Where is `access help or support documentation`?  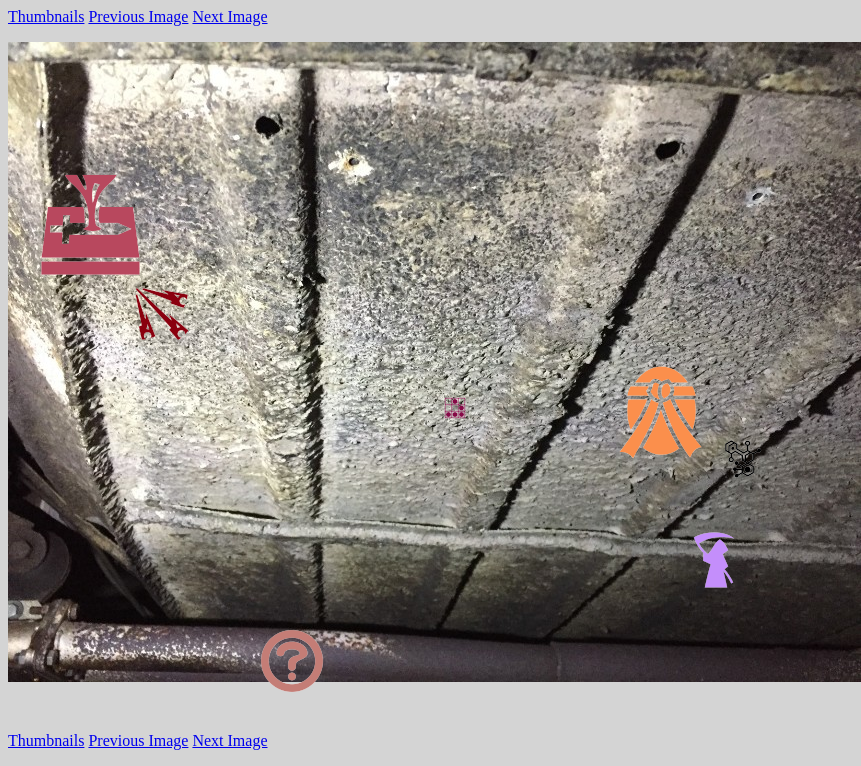 access help or support documentation is located at coordinates (292, 661).